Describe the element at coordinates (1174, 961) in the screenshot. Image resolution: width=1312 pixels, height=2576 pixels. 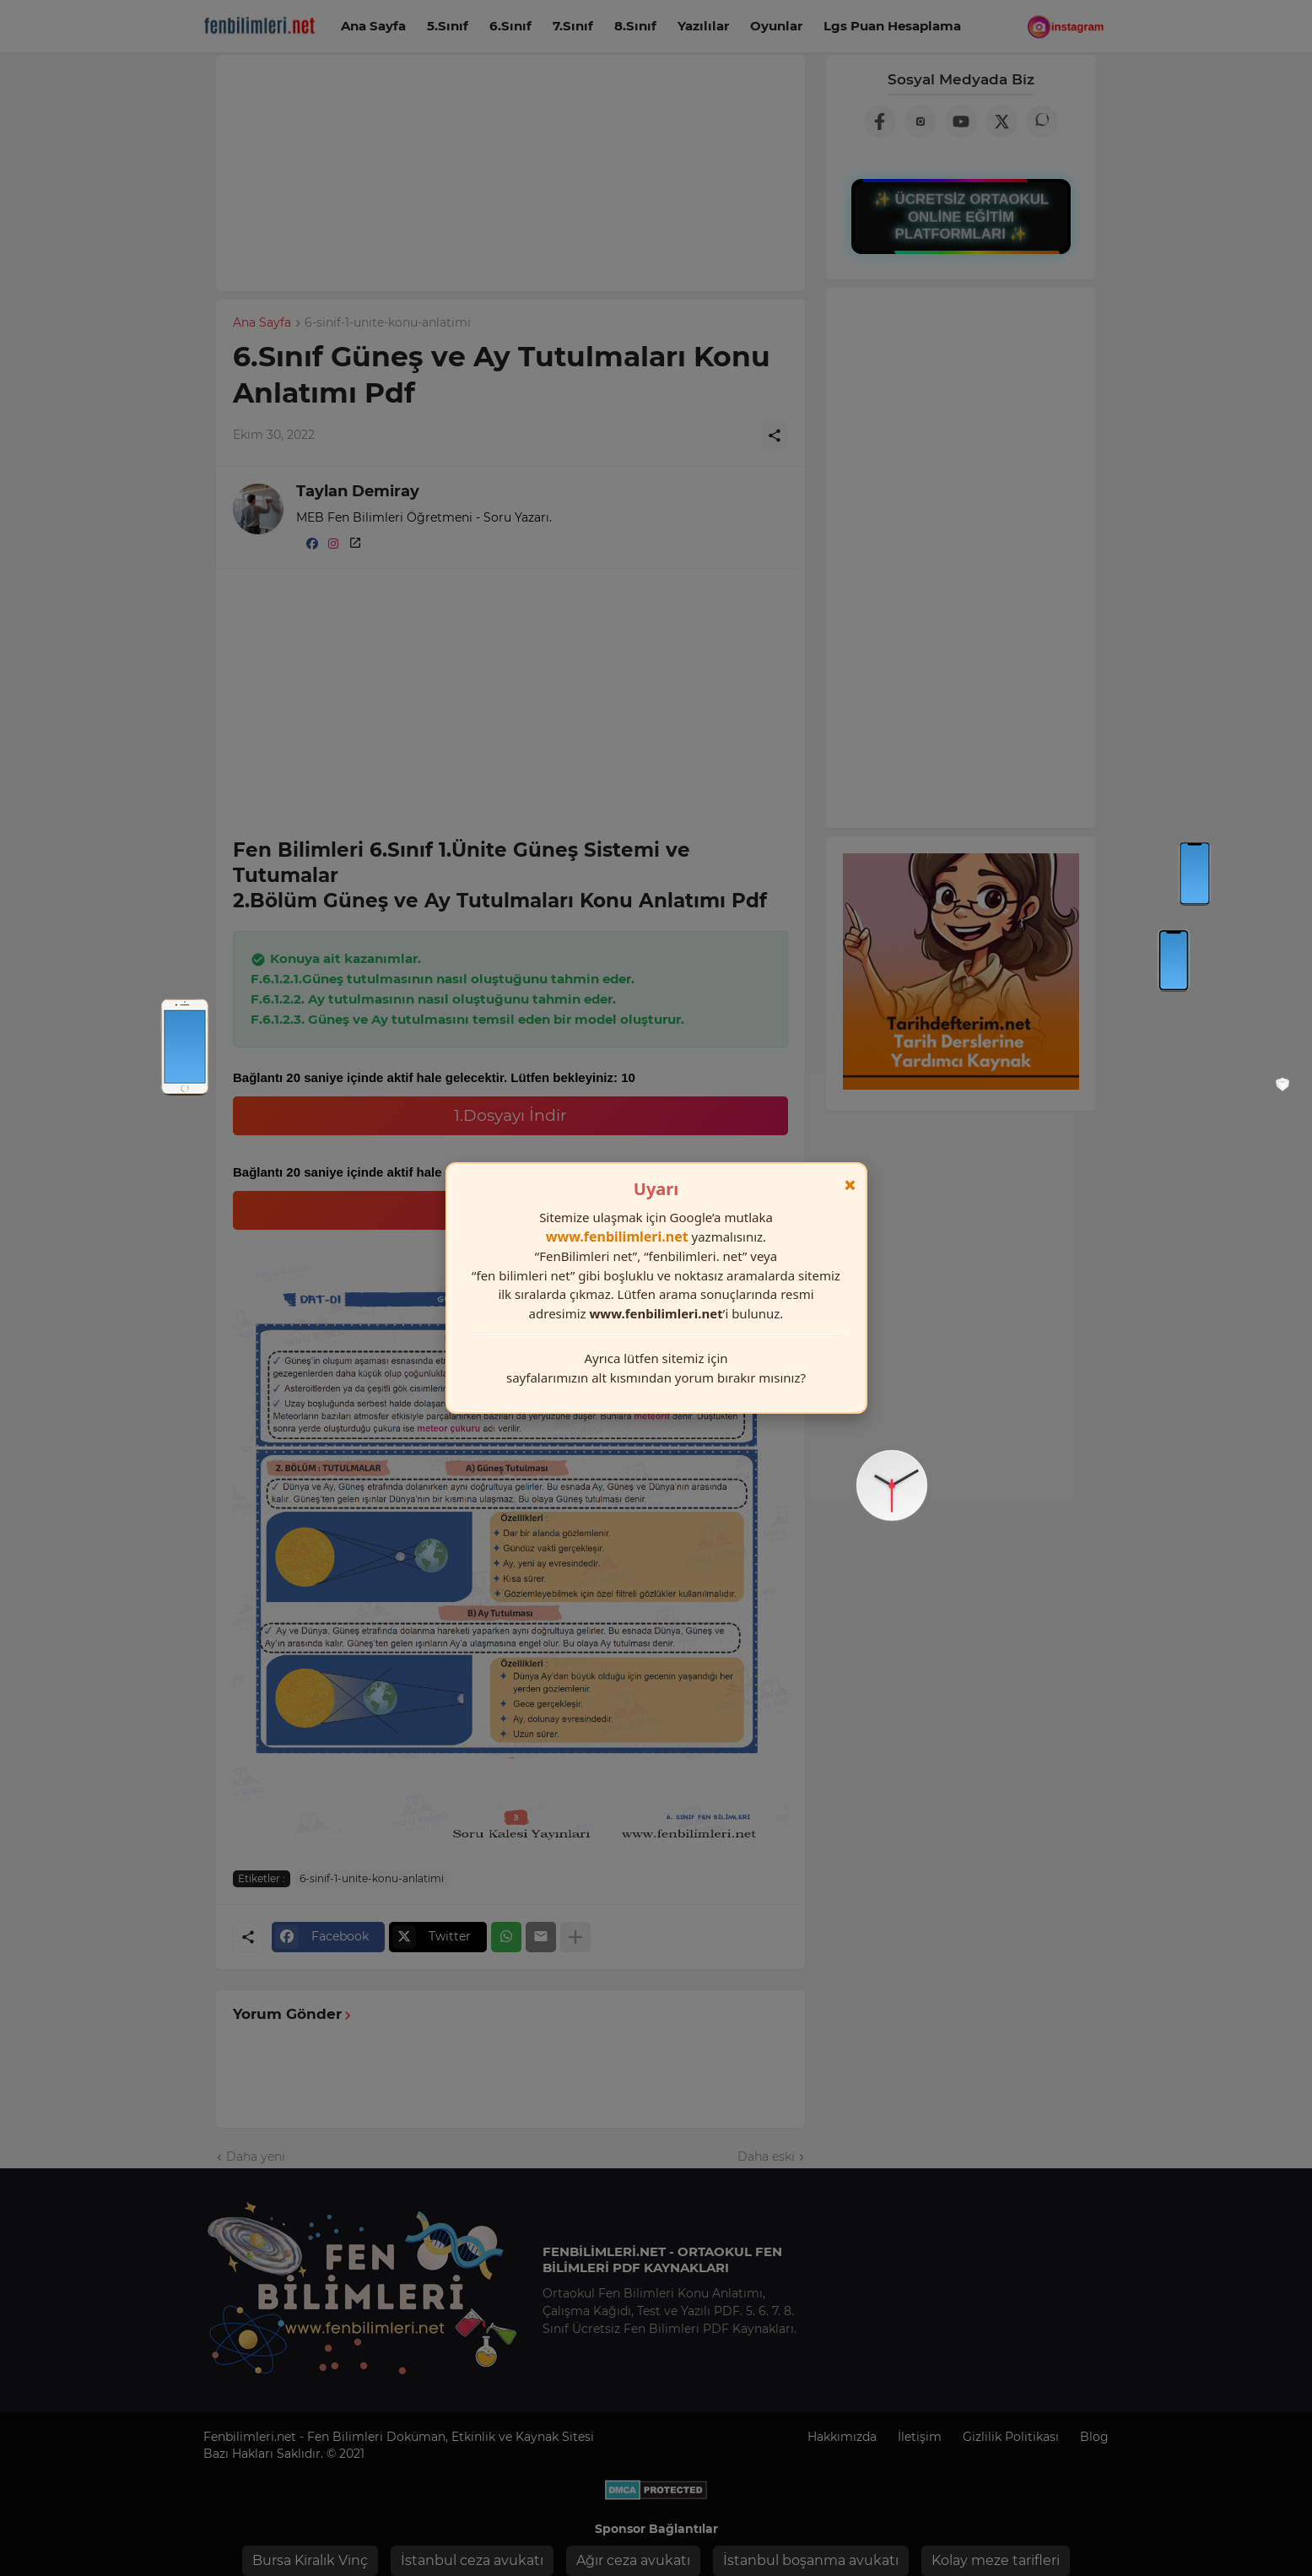
I see `iPhone 11 or 12 device icon` at that location.